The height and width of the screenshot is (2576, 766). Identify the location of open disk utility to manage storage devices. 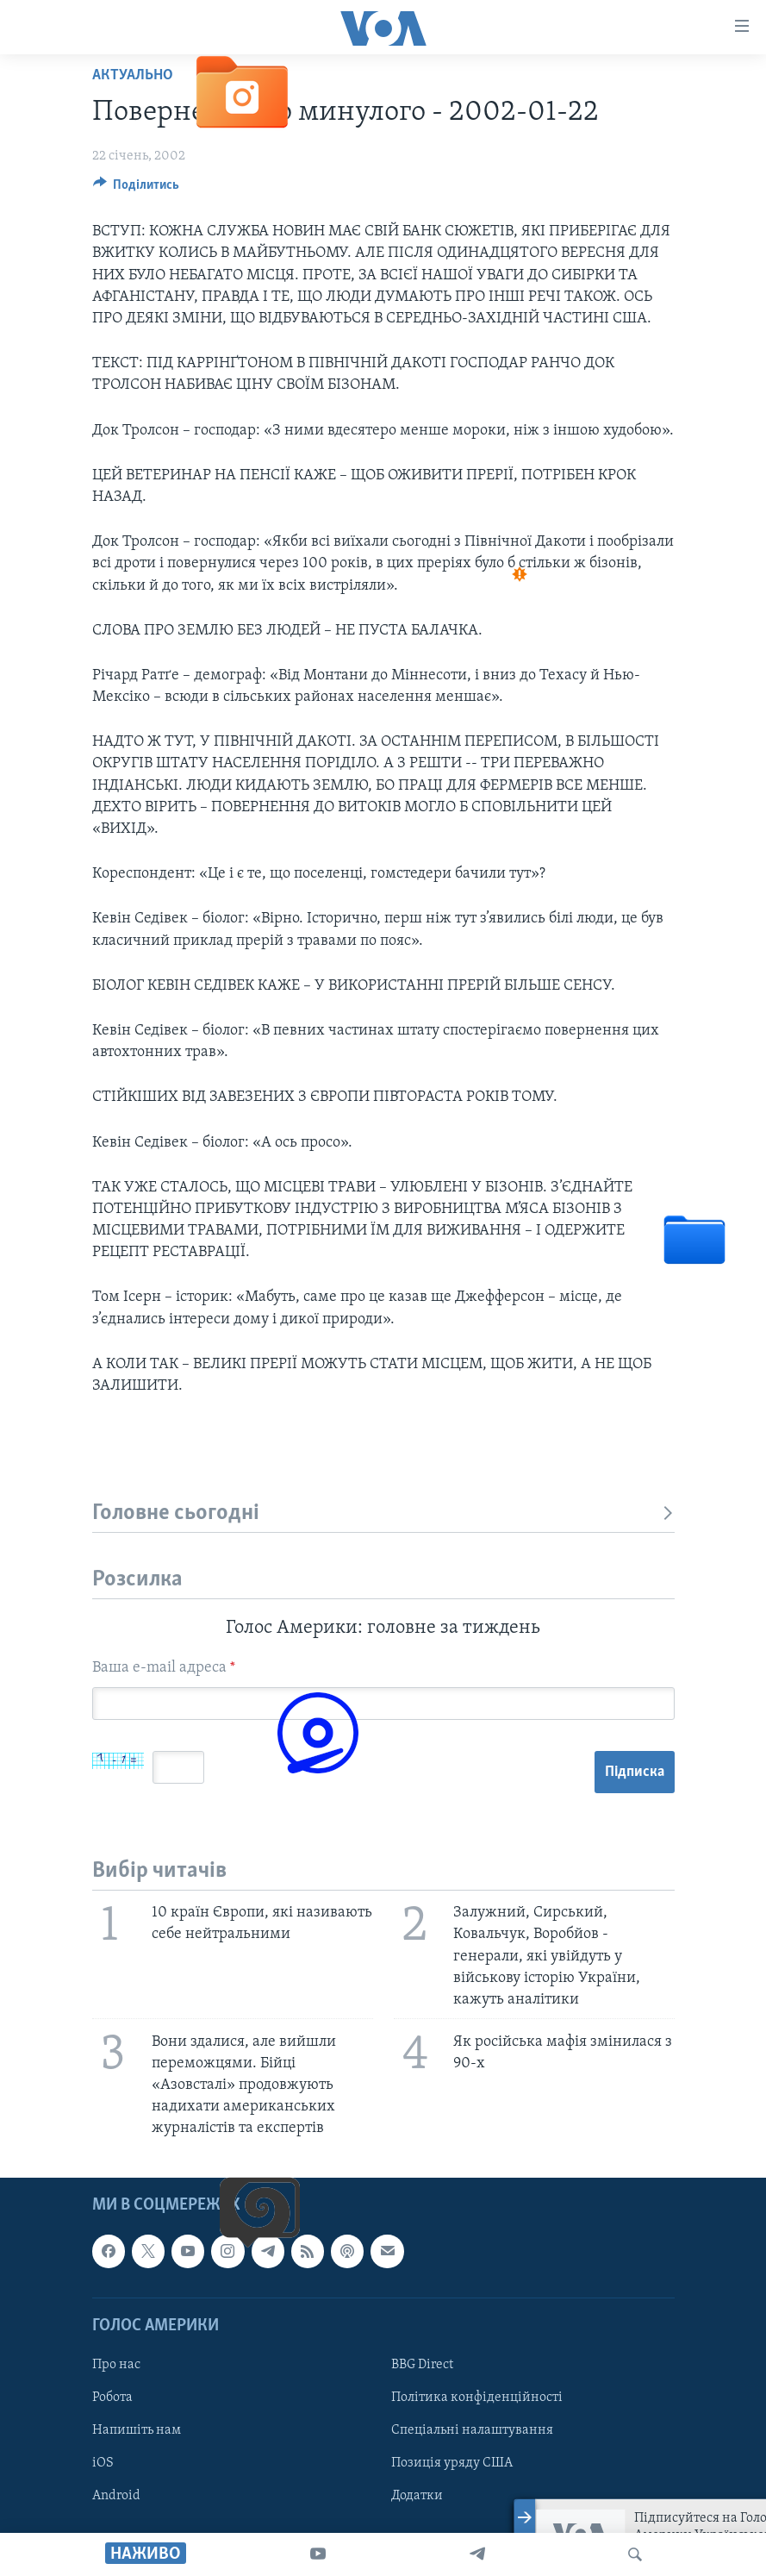
(318, 1733).